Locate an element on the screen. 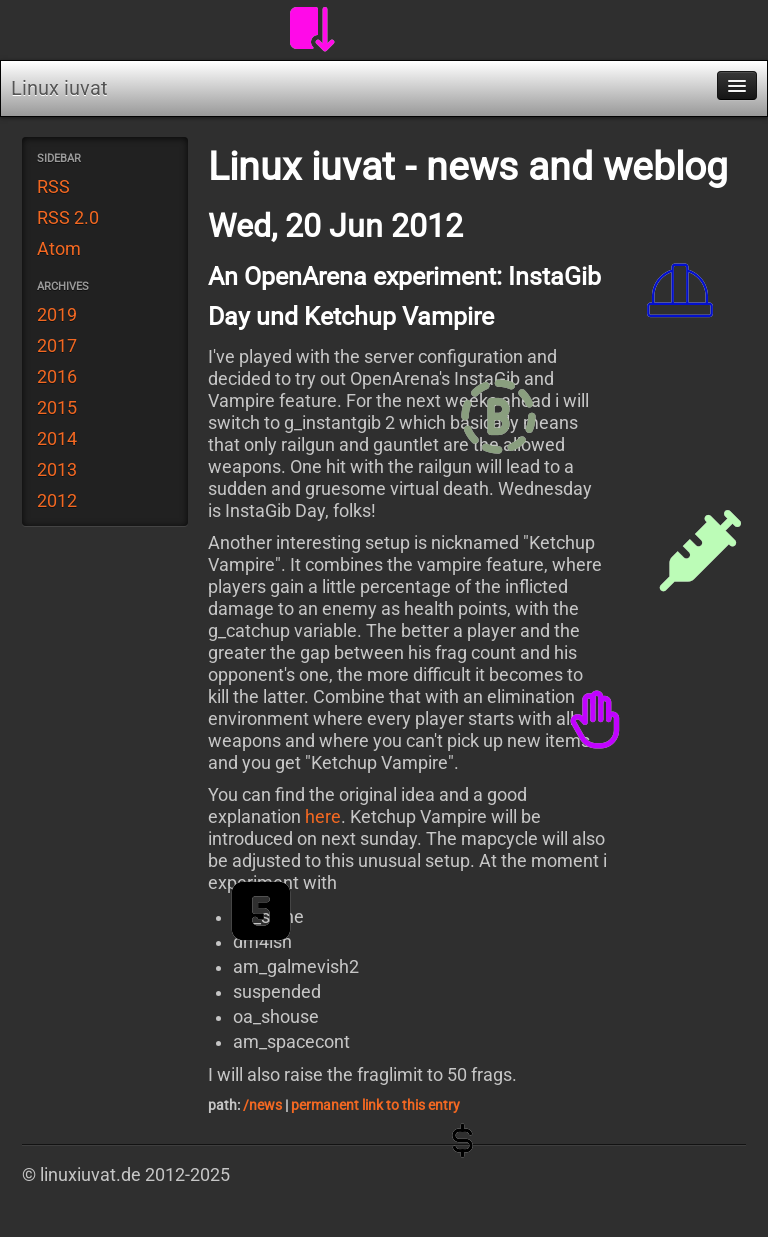  three-finger gesture control is located at coordinates (595, 719).